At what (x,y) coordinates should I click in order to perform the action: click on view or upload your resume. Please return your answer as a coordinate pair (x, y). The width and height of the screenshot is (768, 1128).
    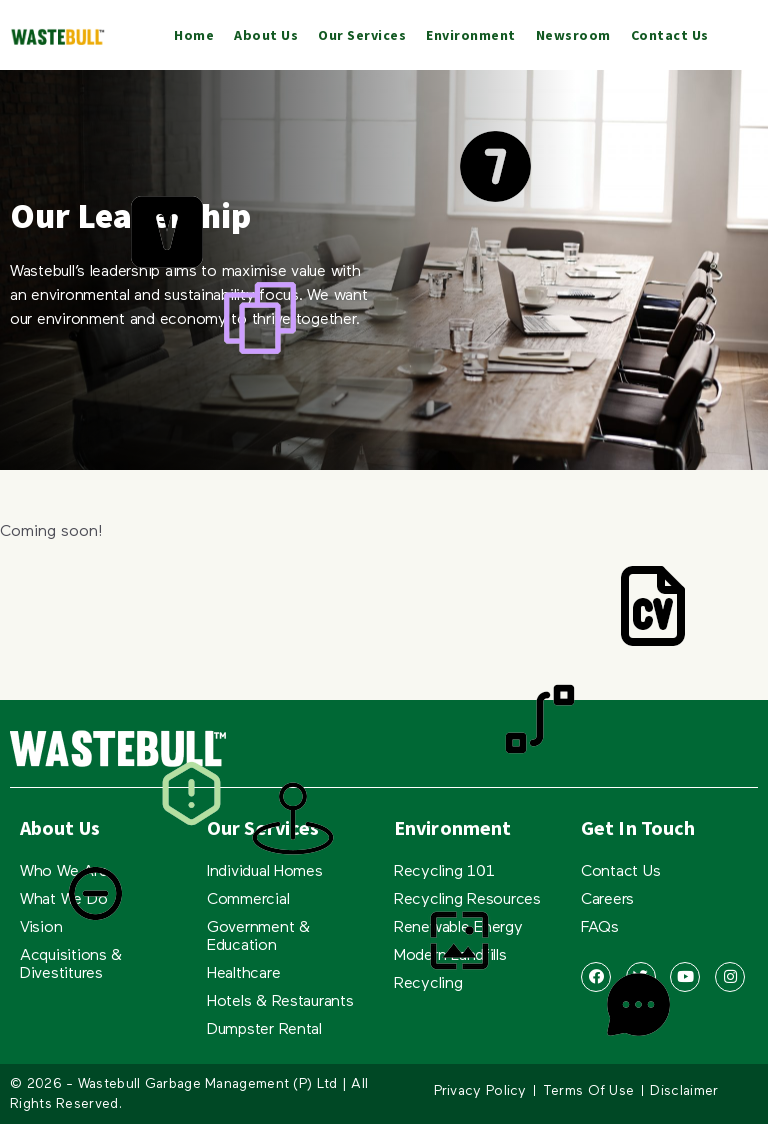
    Looking at the image, I should click on (653, 606).